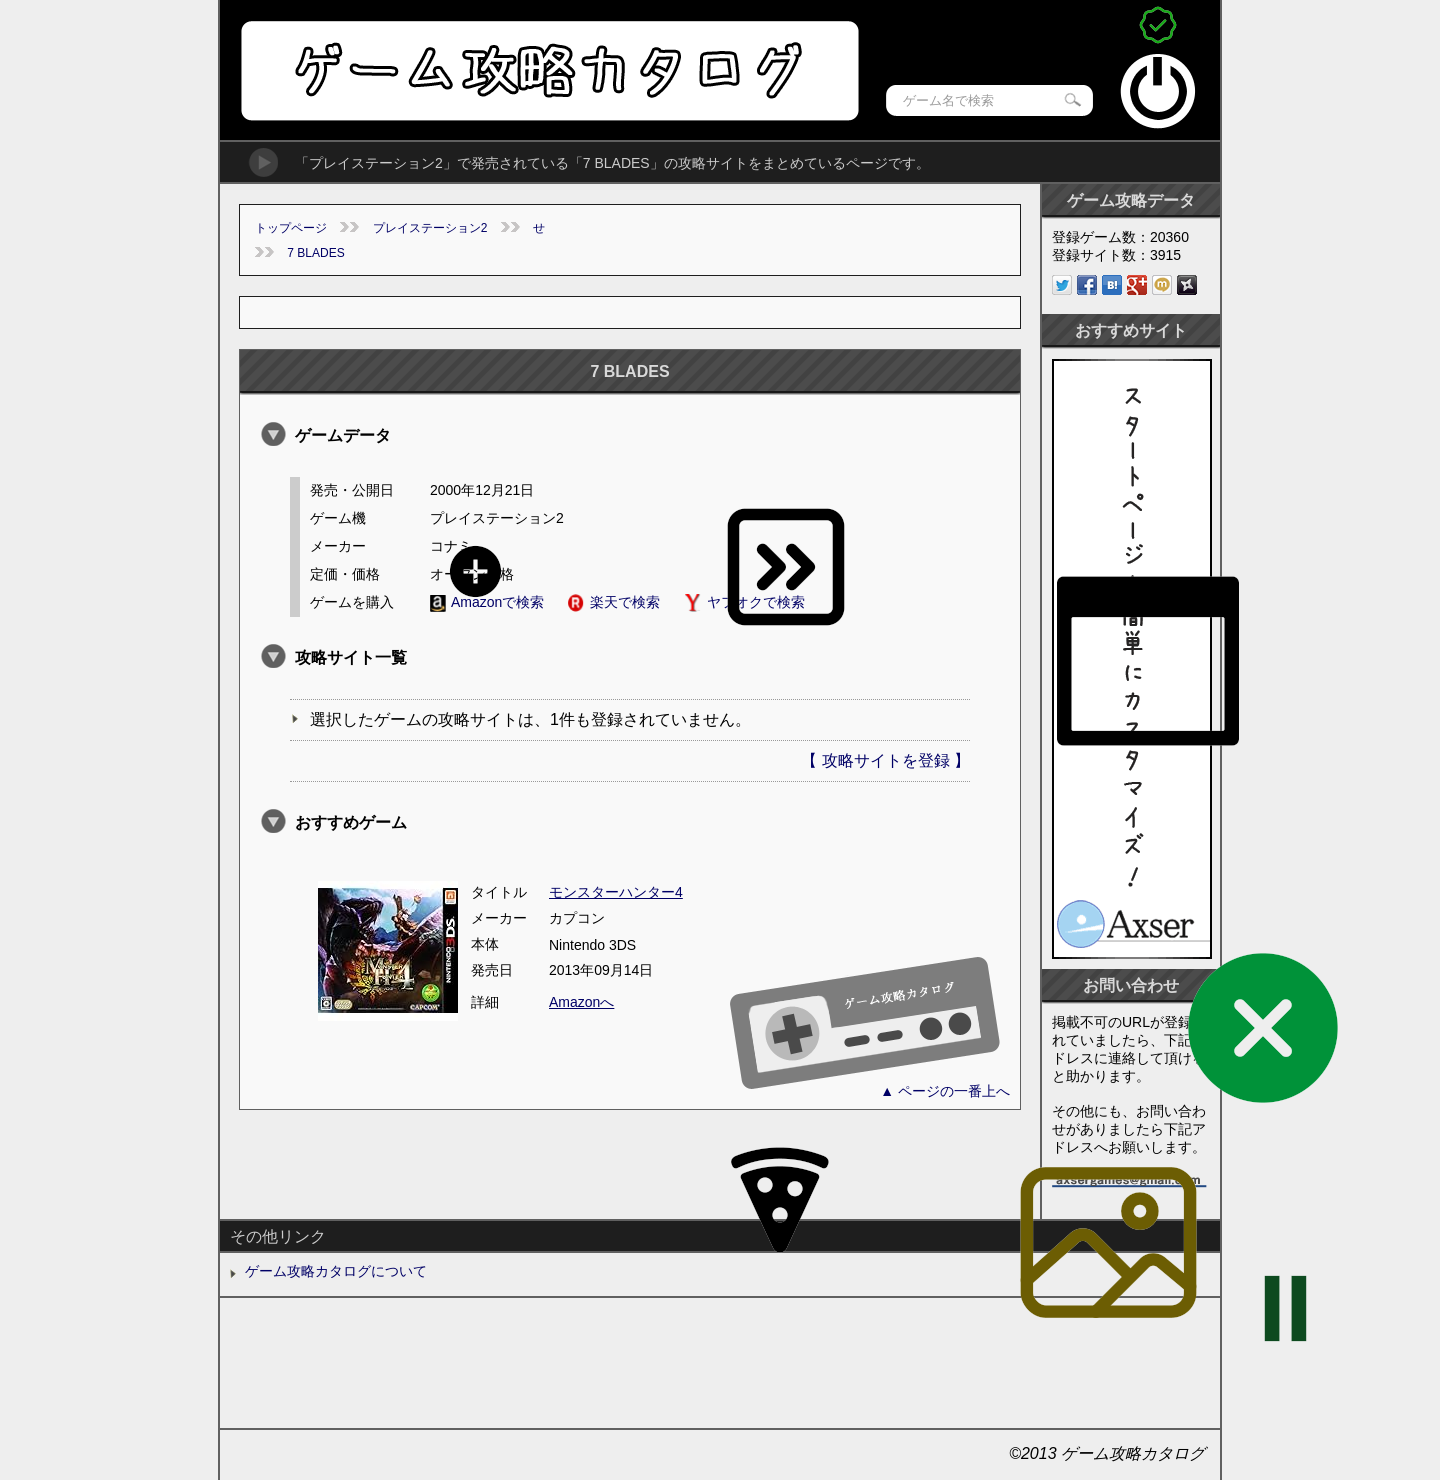 This screenshot has width=1440, height=1480. Describe the element at coordinates (1148, 661) in the screenshot. I see `open browser or web application` at that location.